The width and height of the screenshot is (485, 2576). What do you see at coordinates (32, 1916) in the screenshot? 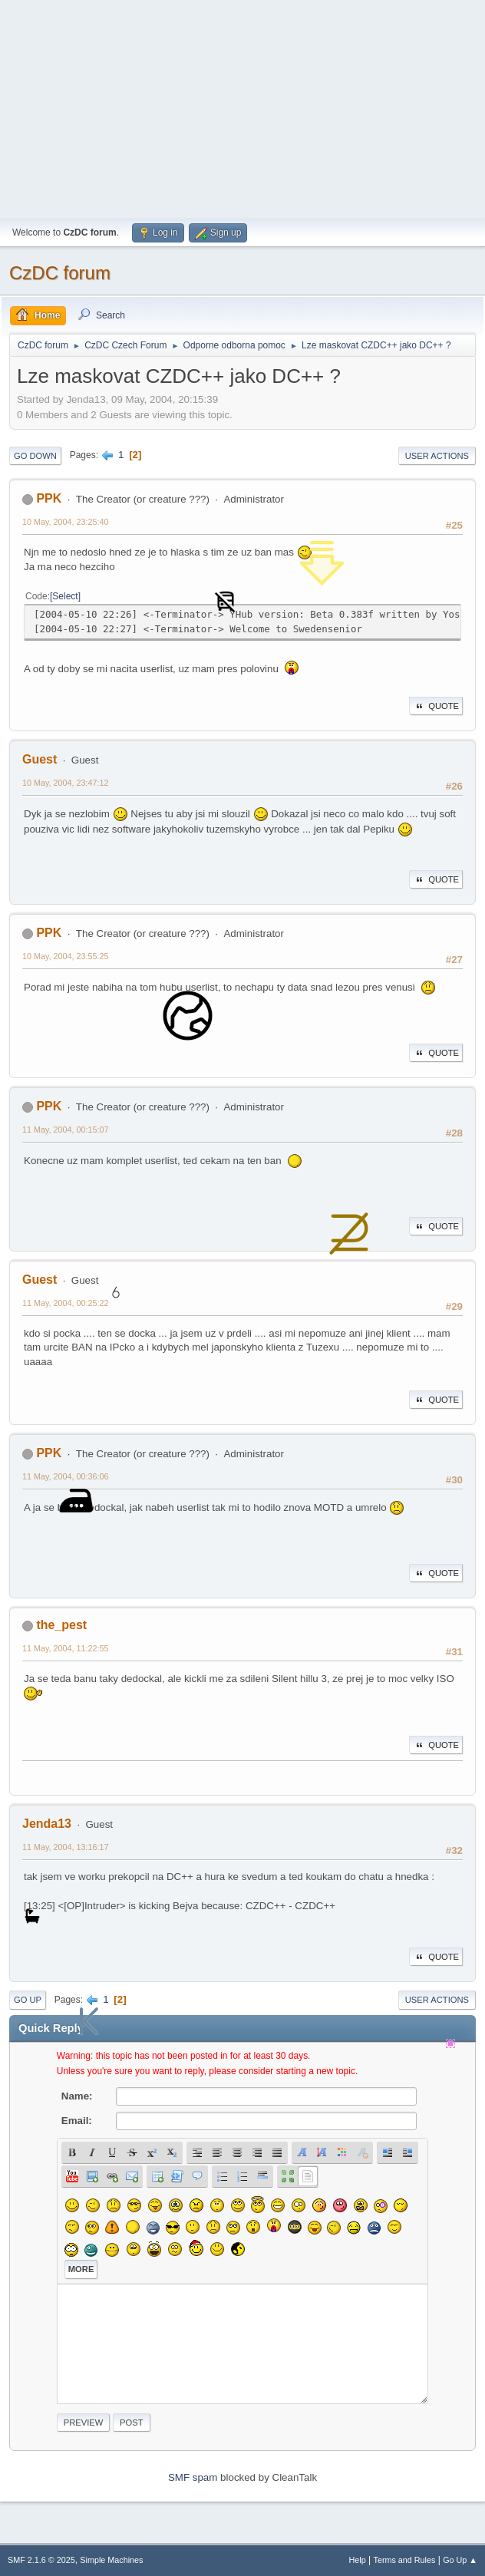
I see `view bathroom amenities` at bounding box center [32, 1916].